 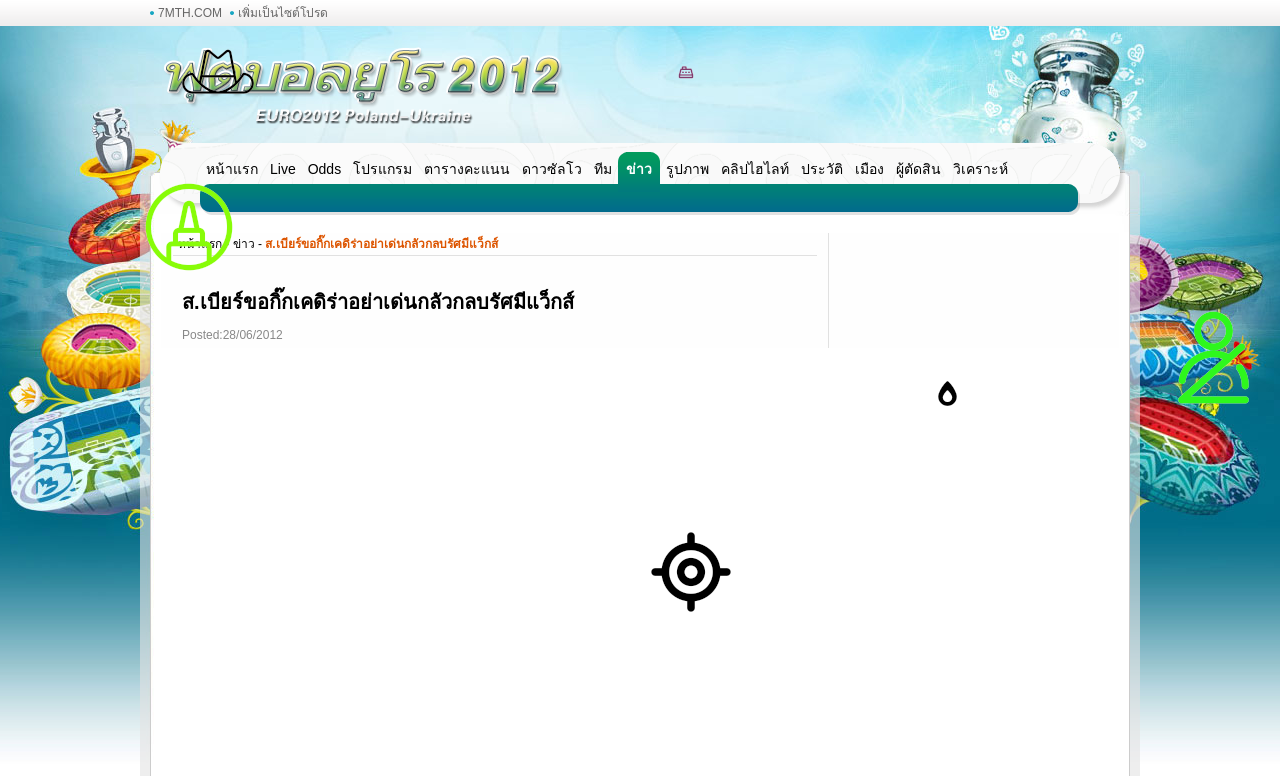 I want to click on select cowboy hat avatar or profile accessory, so click(x=218, y=74).